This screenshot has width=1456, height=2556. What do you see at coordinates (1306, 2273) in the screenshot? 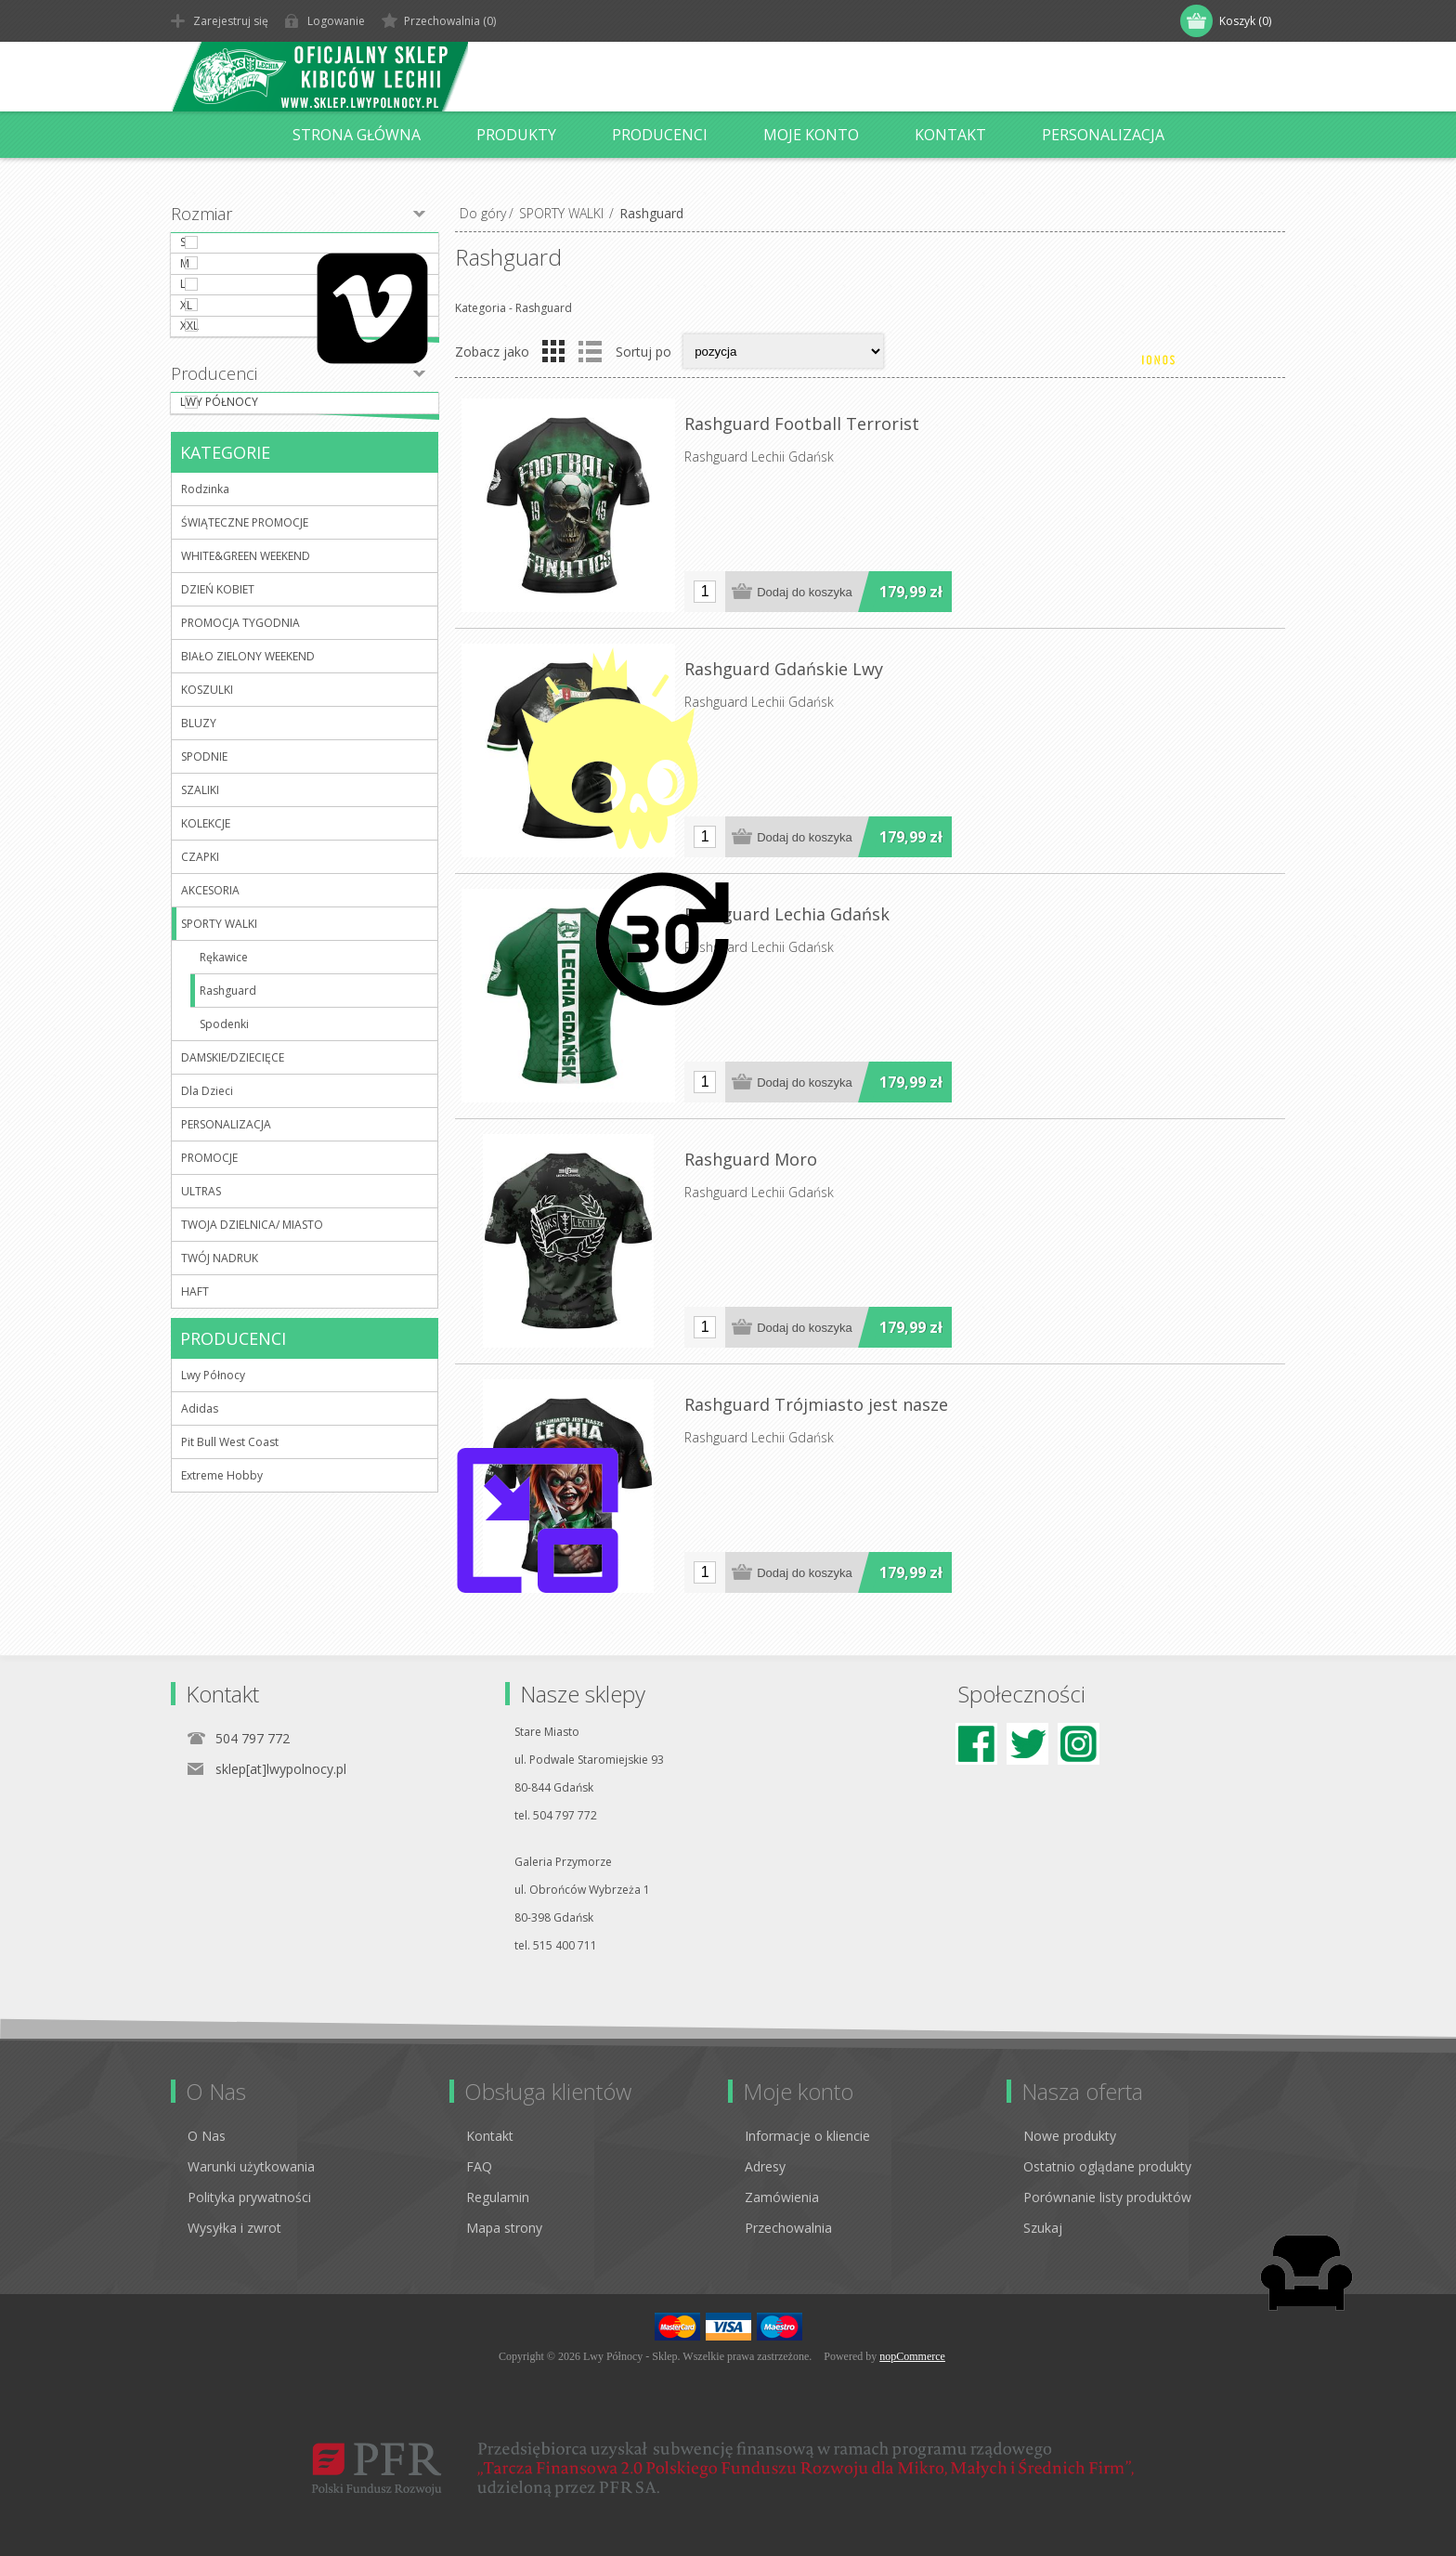
I see `browse furniture or home decor items` at bounding box center [1306, 2273].